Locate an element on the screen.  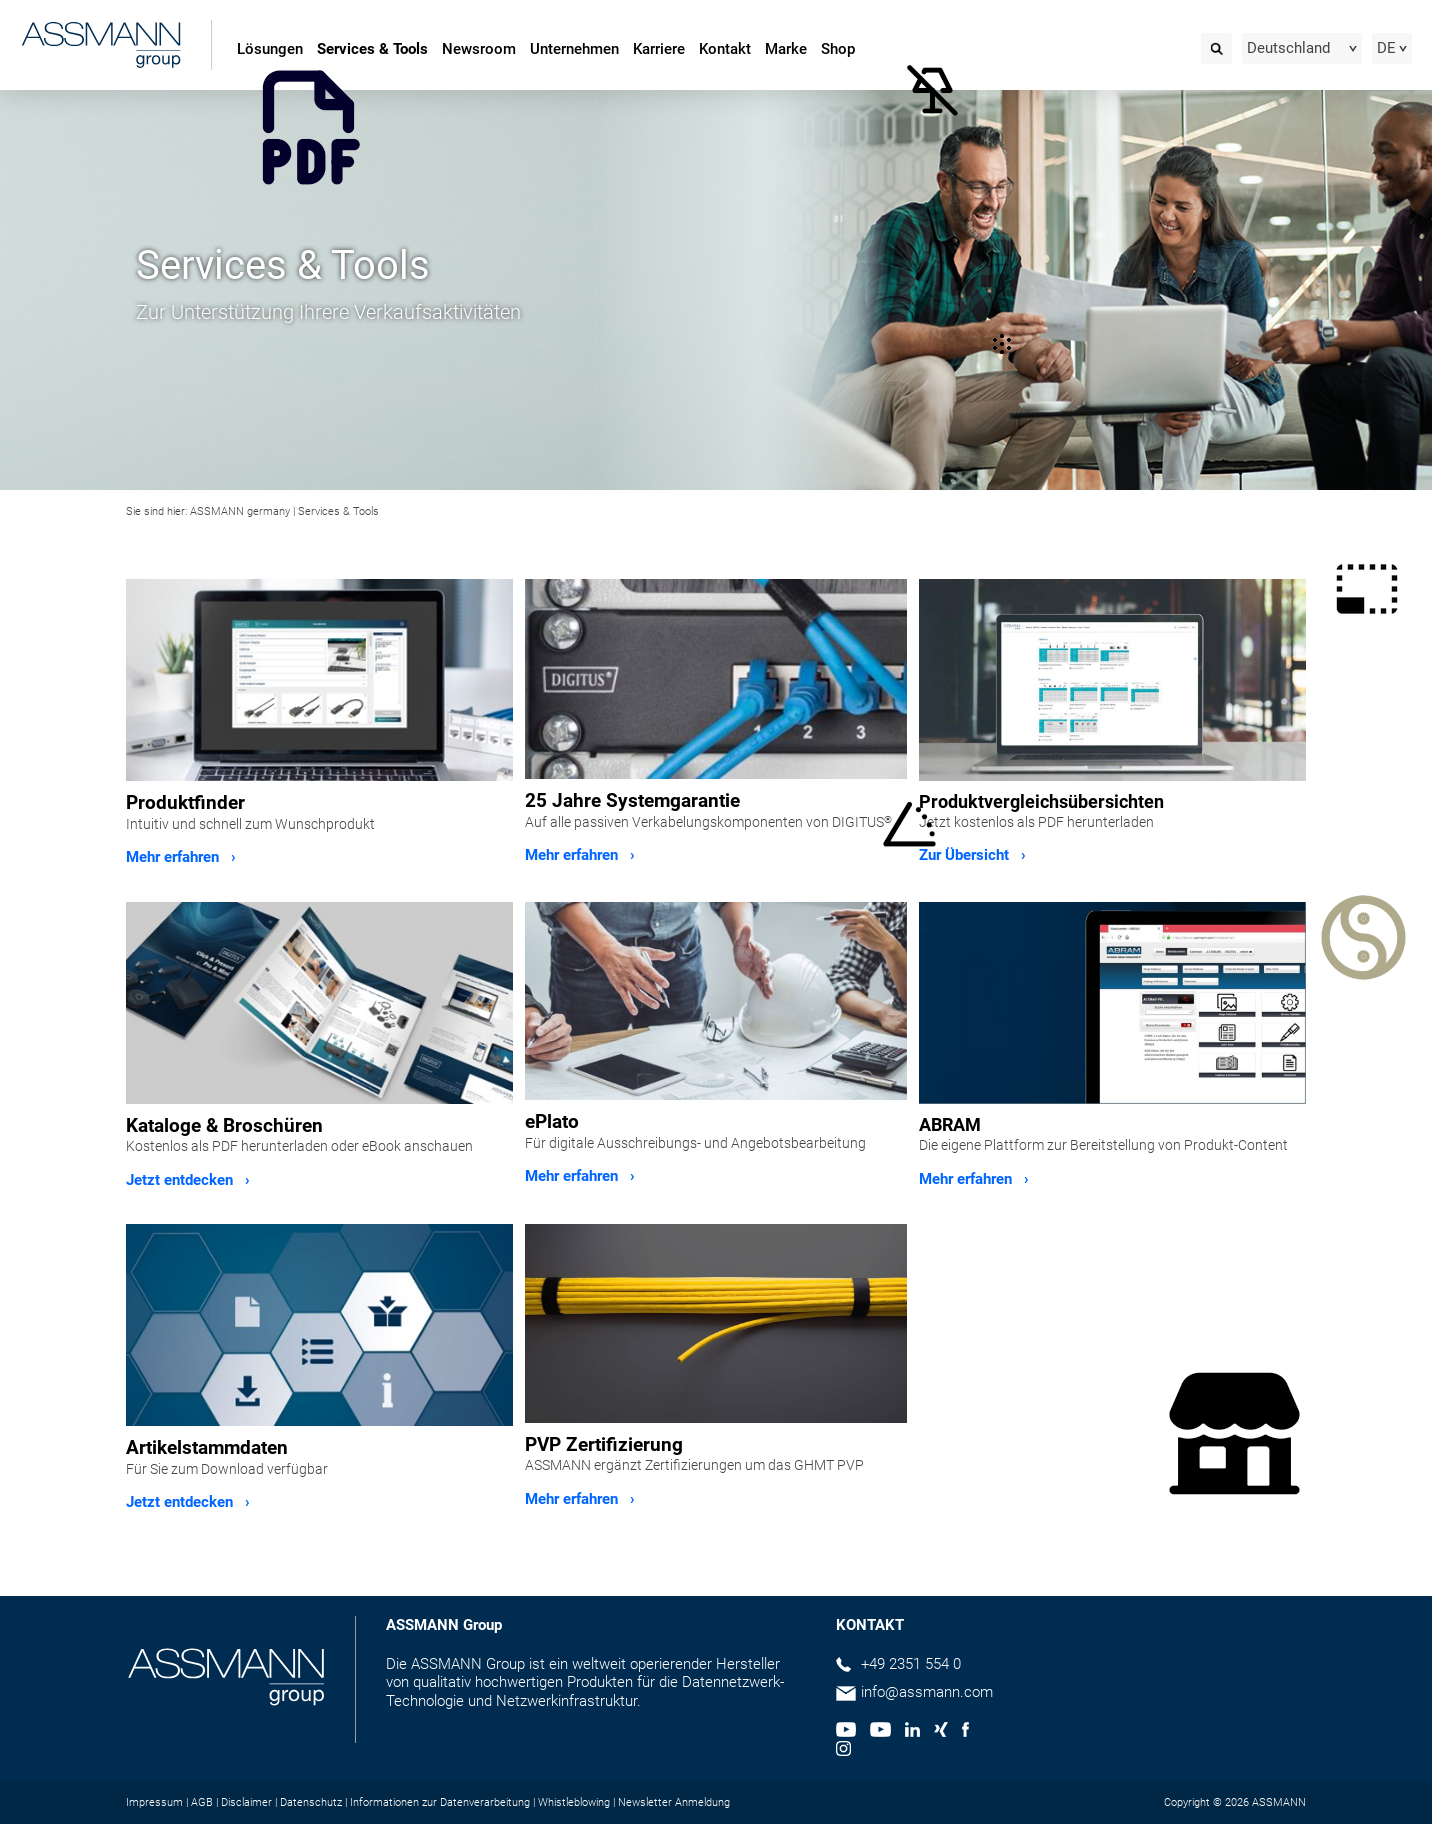
access the online store or shop is located at coordinates (1234, 1433).